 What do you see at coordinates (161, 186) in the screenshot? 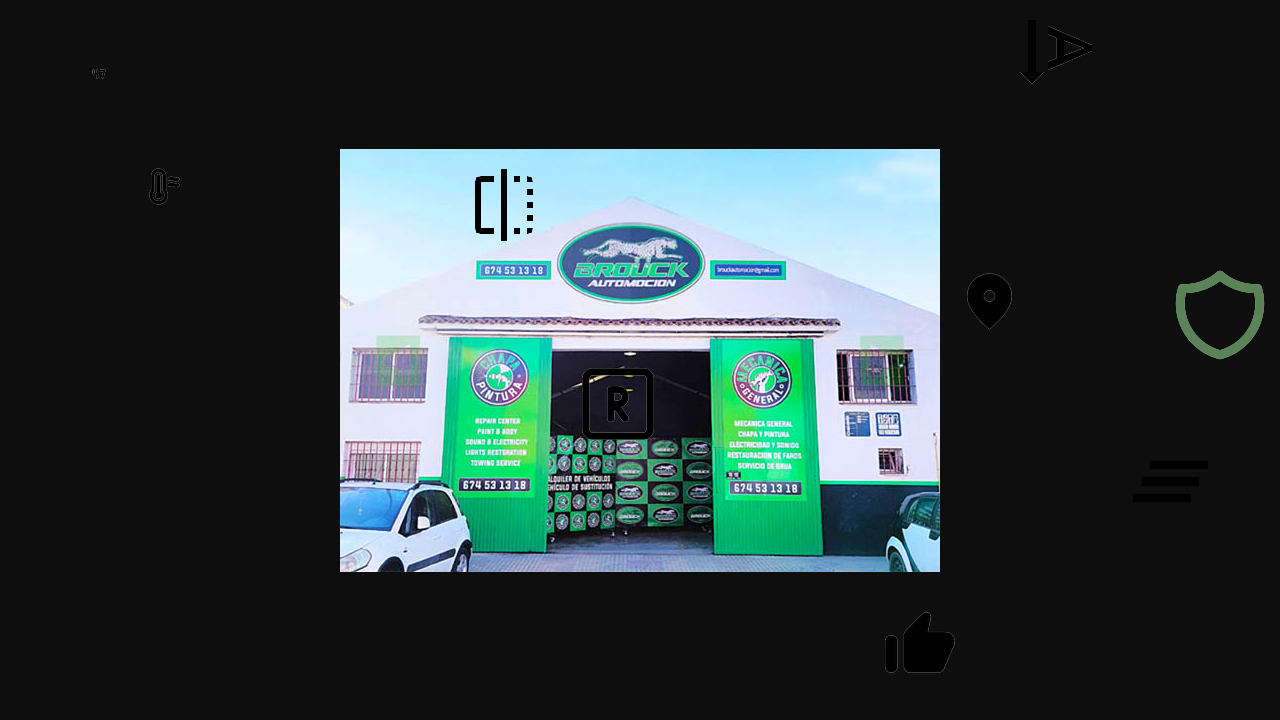
I see `indicates high temperature or heat warning` at bounding box center [161, 186].